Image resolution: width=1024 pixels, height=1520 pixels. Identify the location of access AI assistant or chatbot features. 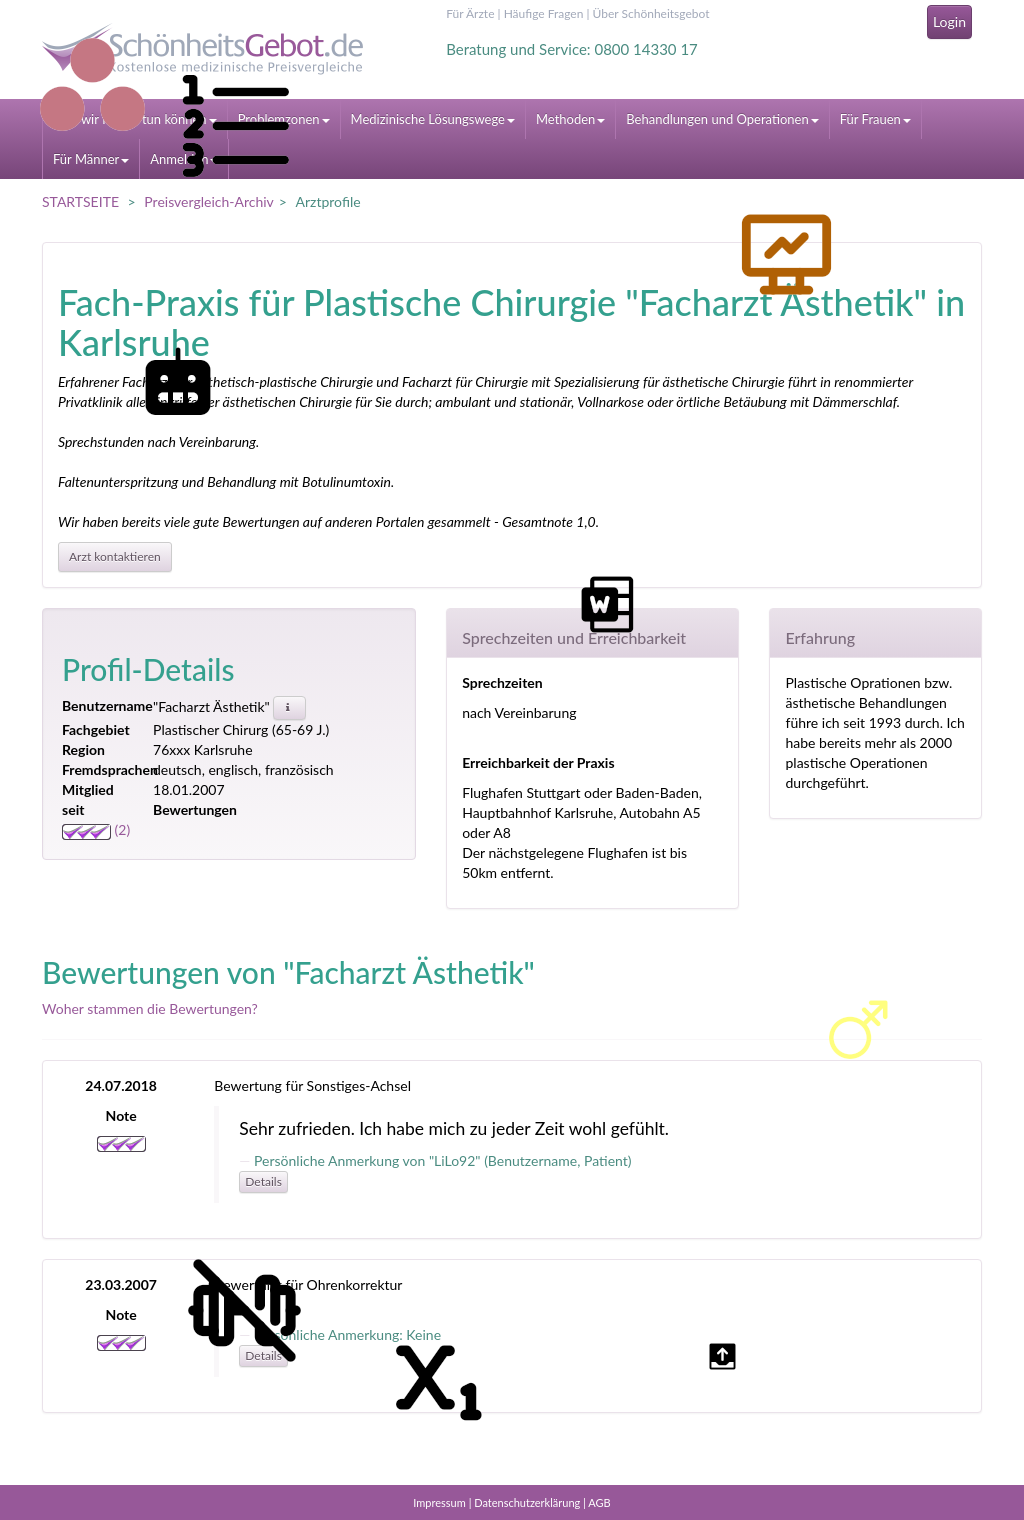
(178, 385).